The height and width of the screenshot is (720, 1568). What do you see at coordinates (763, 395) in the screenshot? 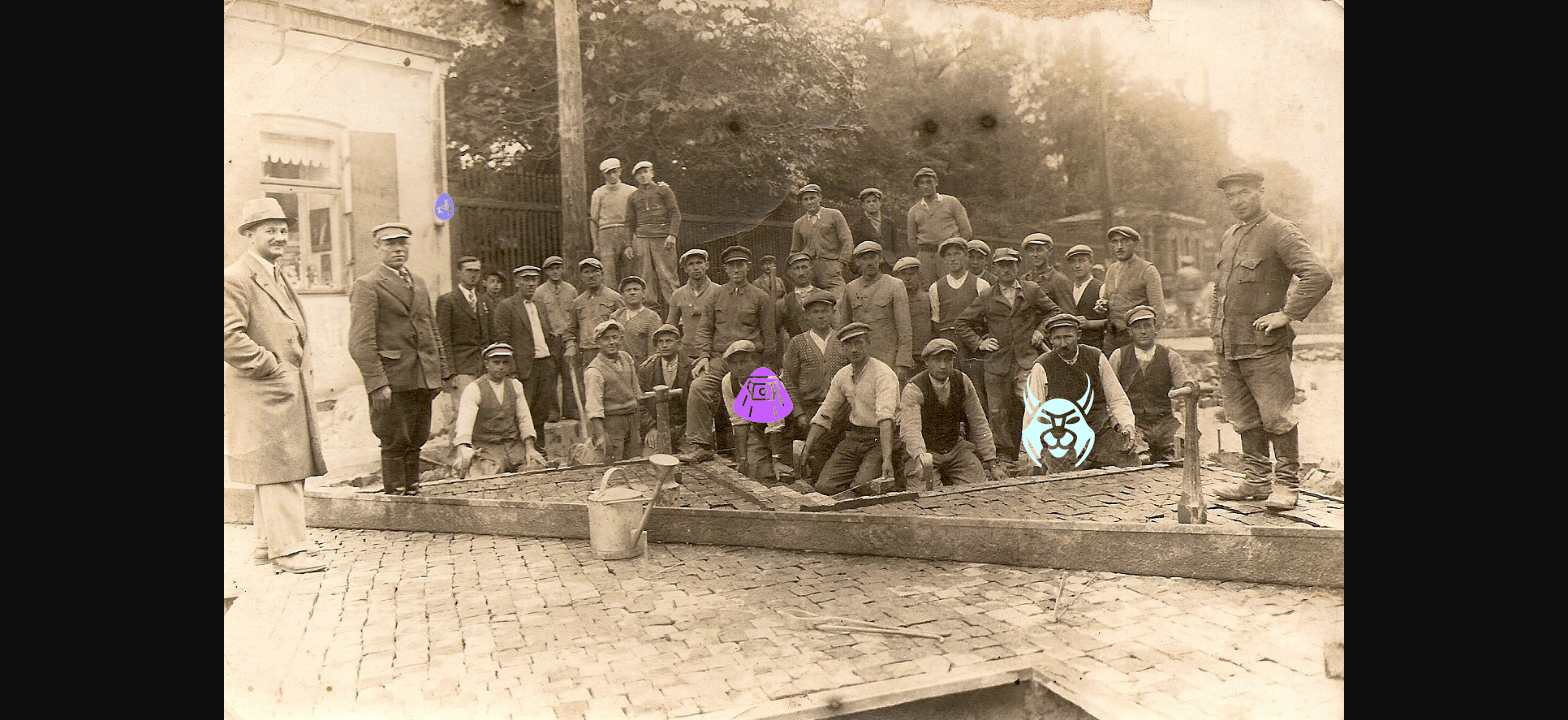
I see `view space mission or spacecraft content` at bounding box center [763, 395].